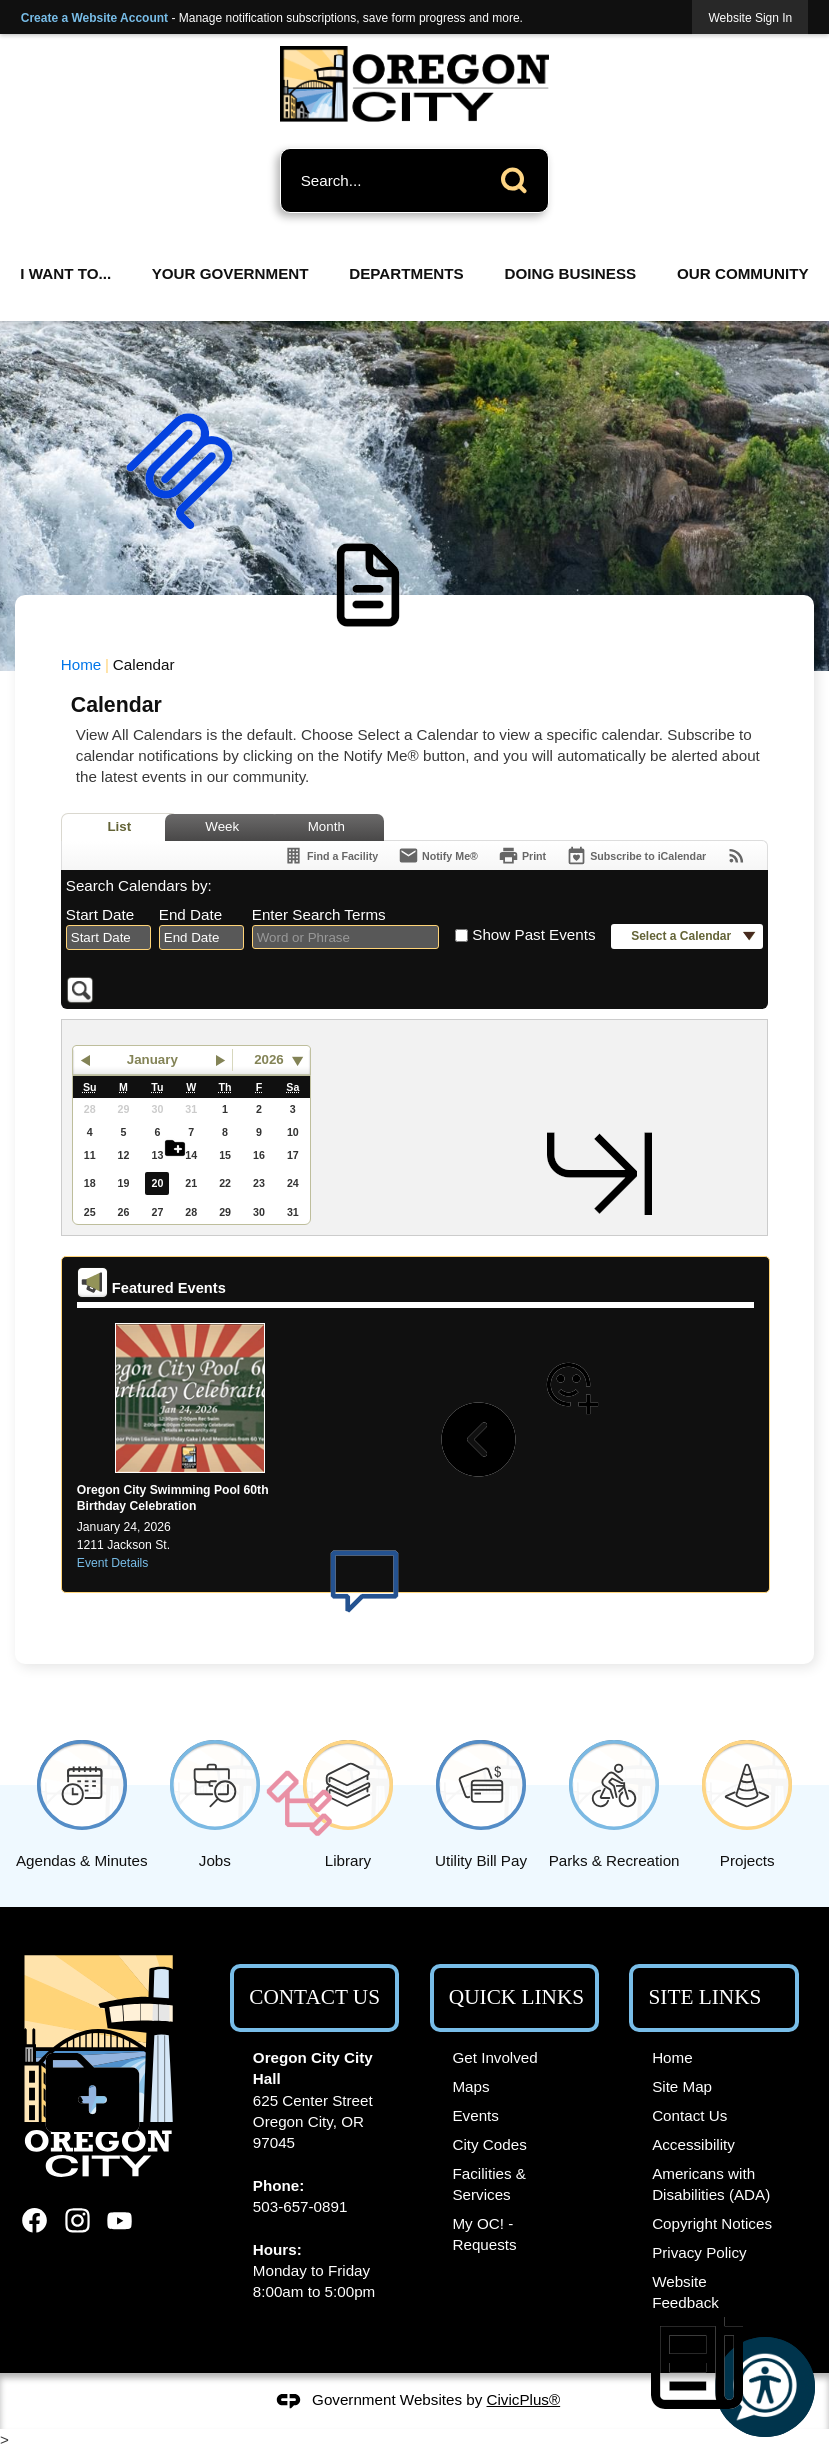  Describe the element at coordinates (364, 1579) in the screenshot. I see `open comments section` at that location.